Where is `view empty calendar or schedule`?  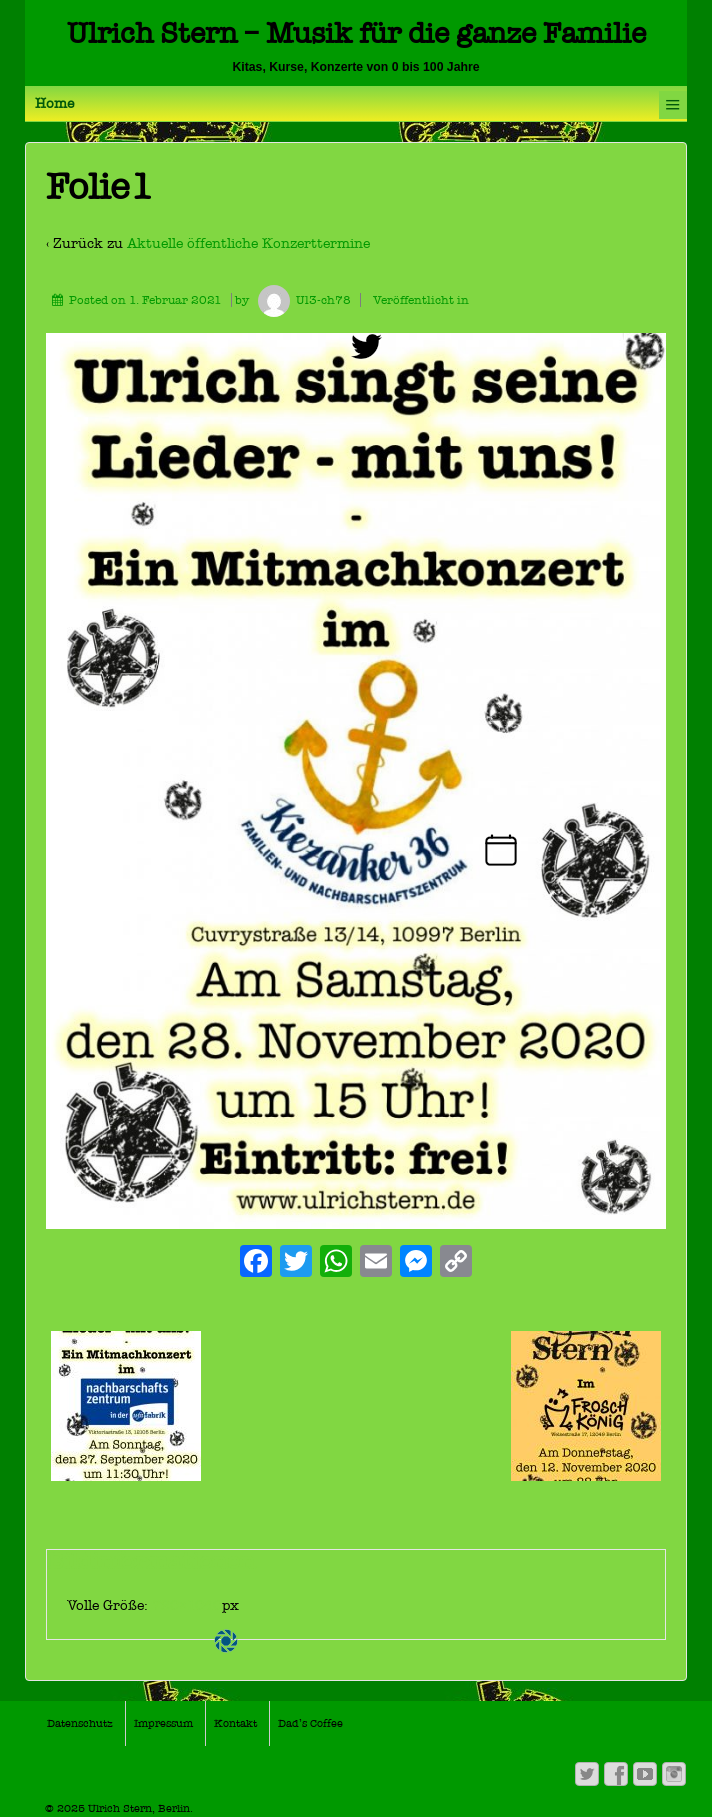
view empty calendar or schedule is located at coordinates (501, 850).